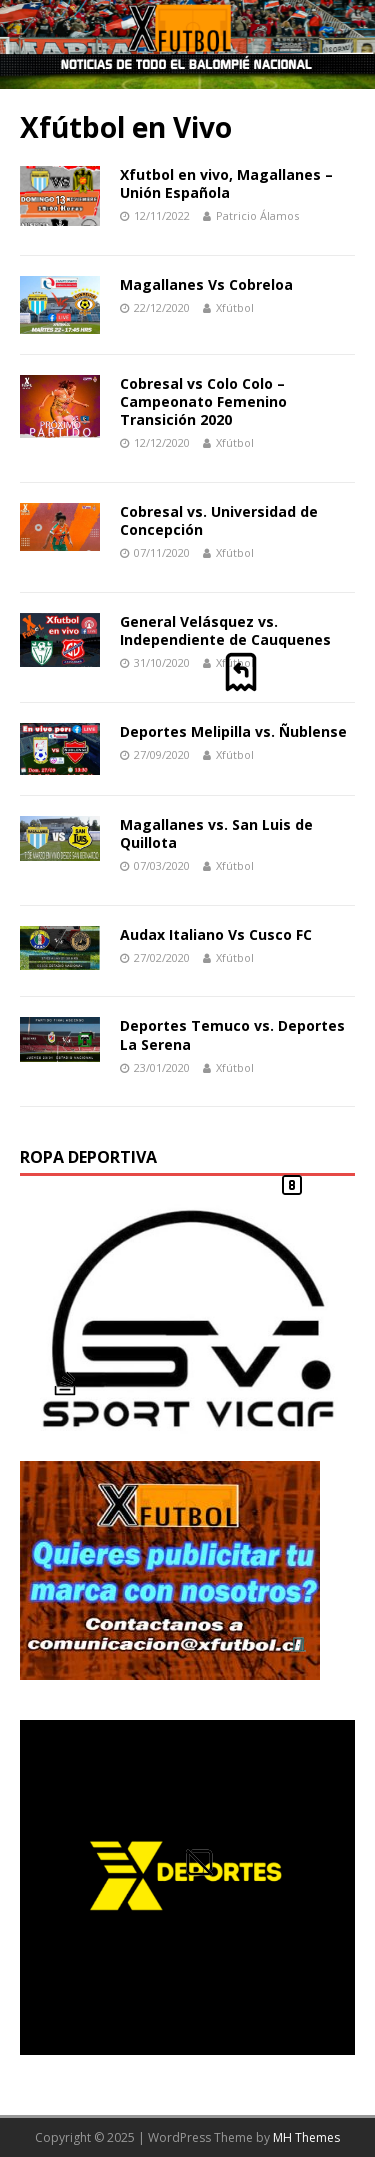 The image size is (375, 2157). Describe the element at coordinates (65, 1384) in the screenshot. I see `visit stack overflow for programming help` at that location.